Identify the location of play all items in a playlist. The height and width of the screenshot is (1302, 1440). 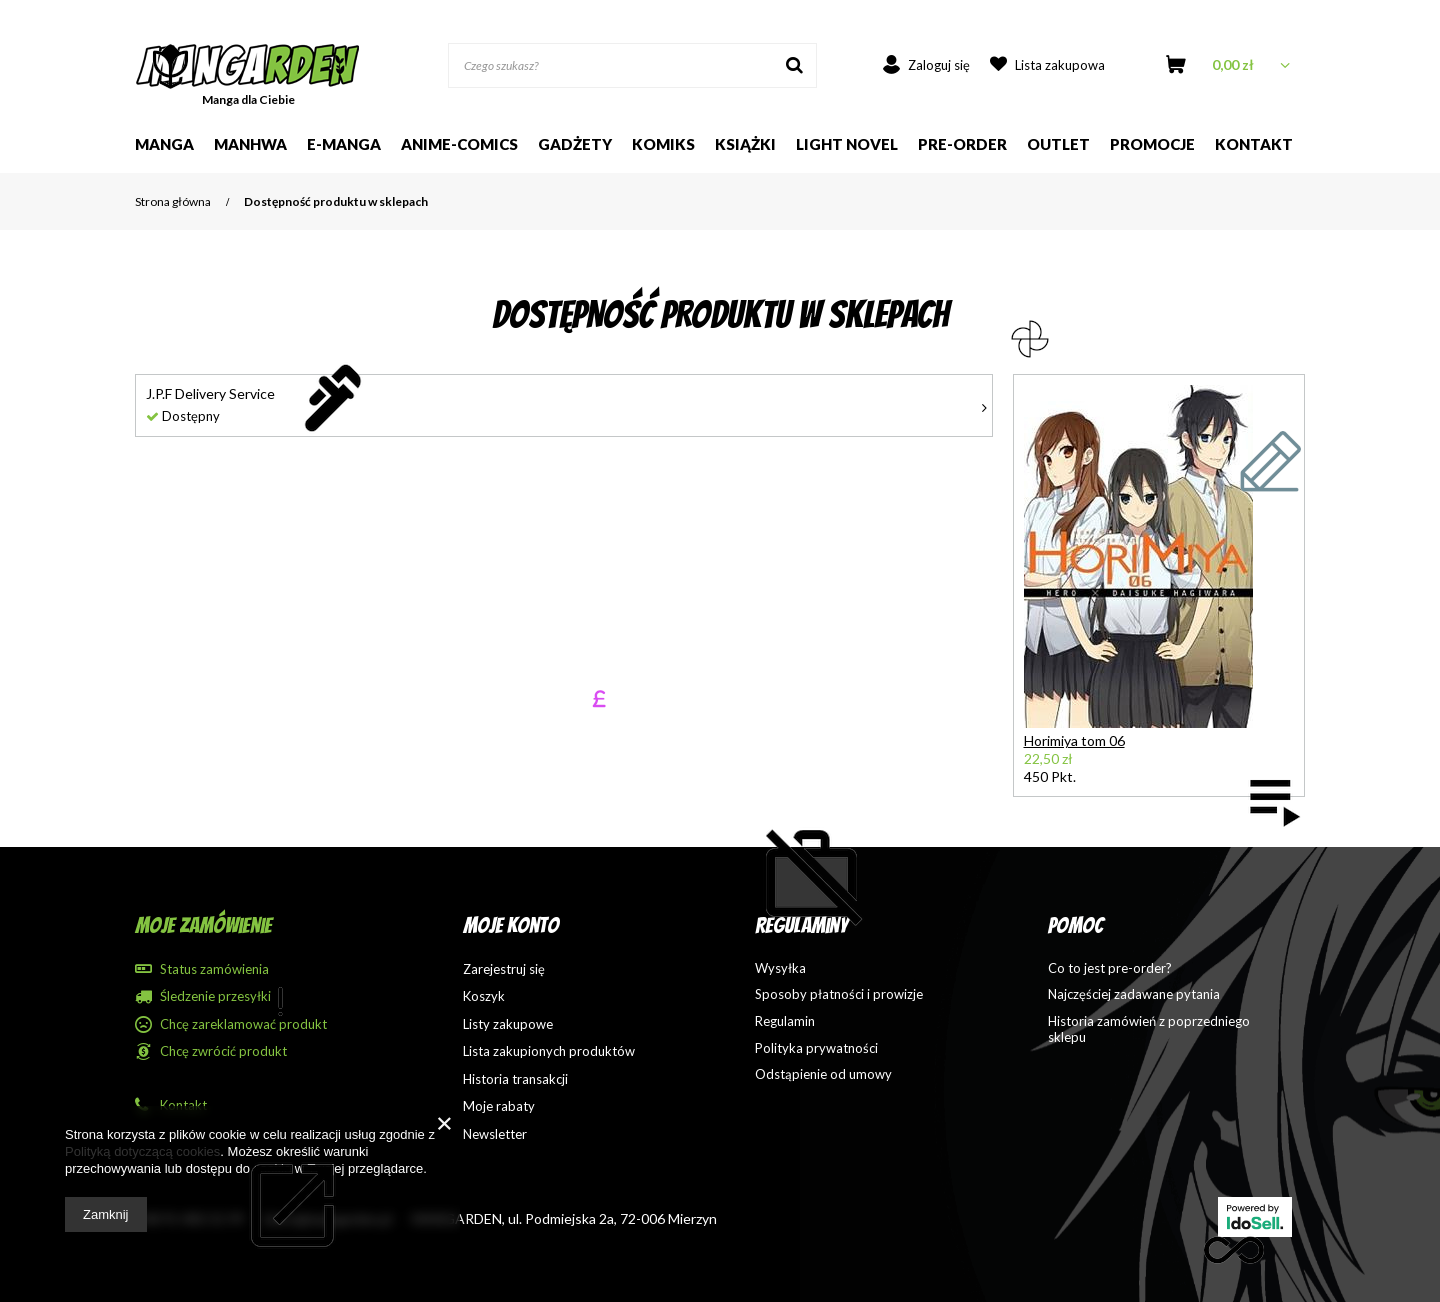
(1277, 800).